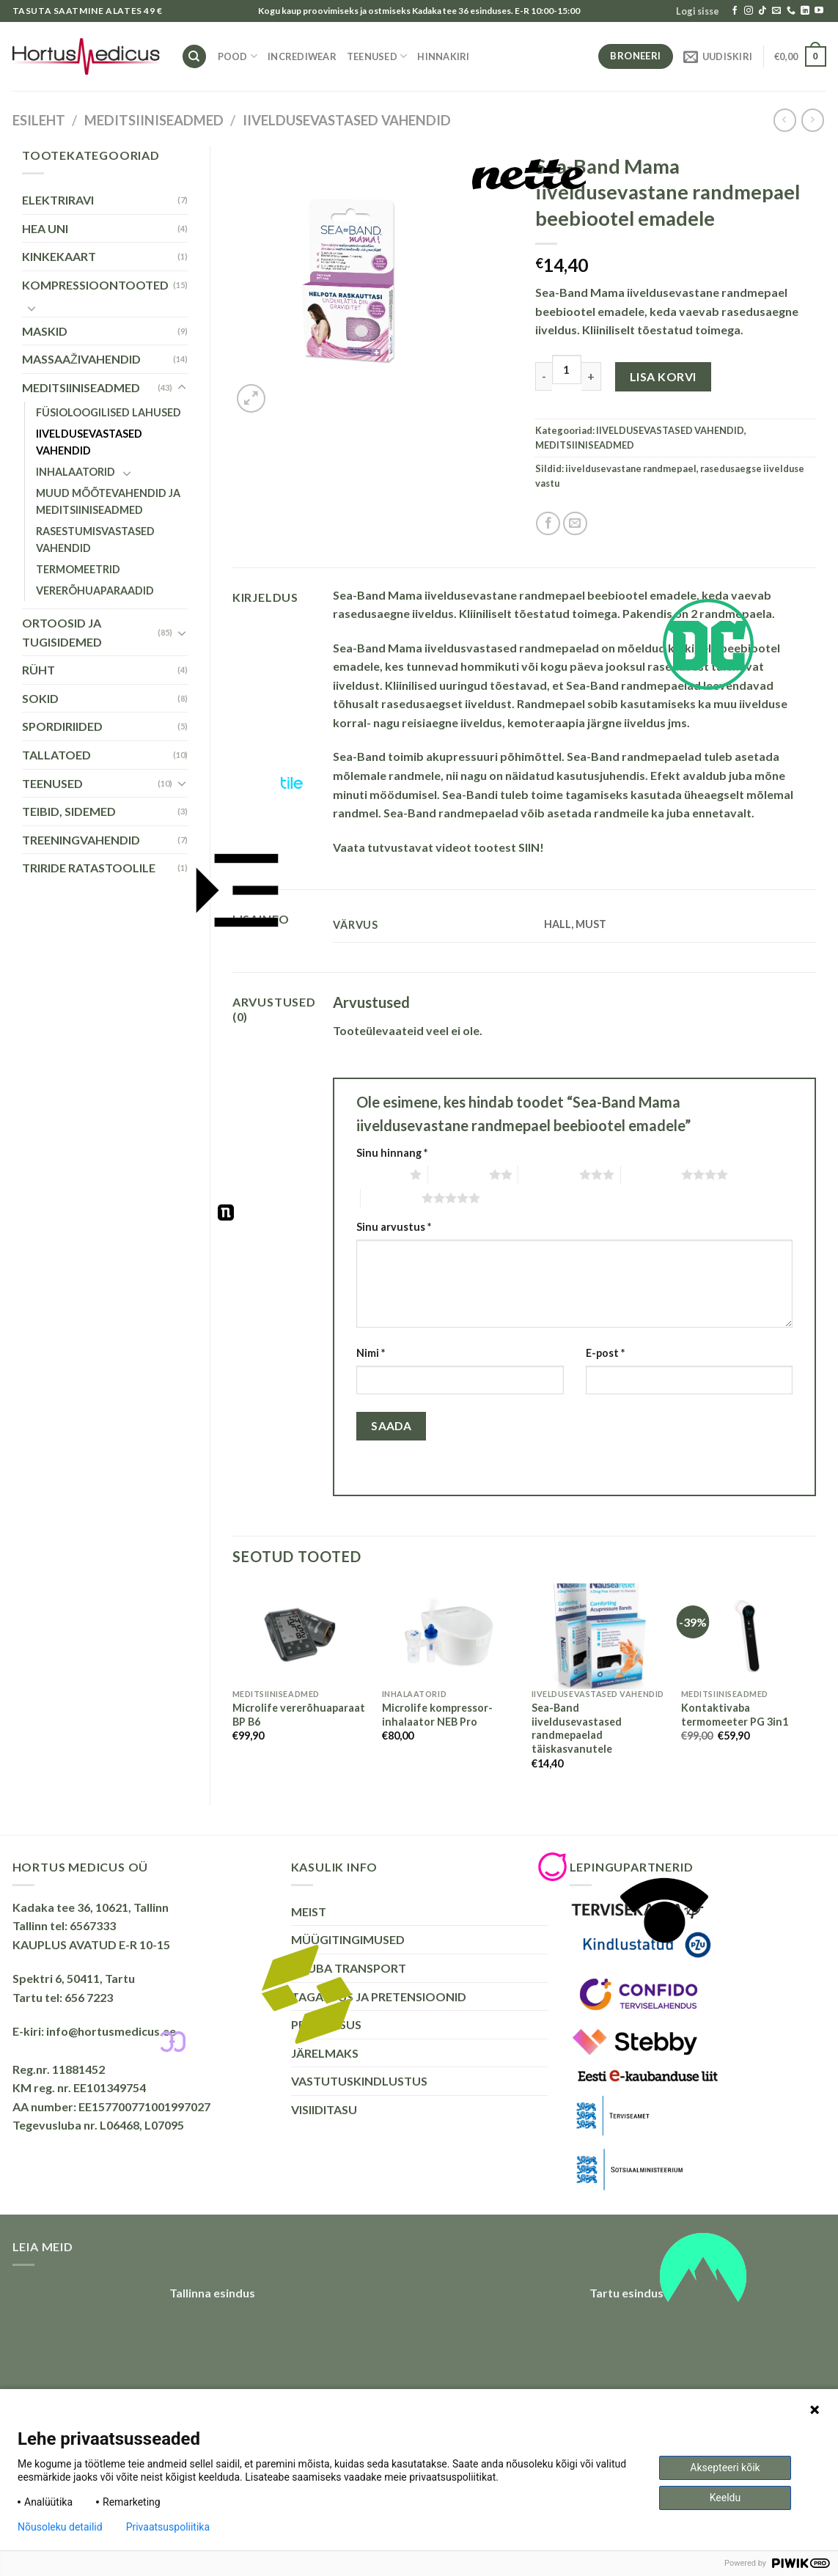 The height and width of the screenshot is (2576, 838). What do you see at coordinates (306, 1994) in the screenshot?
I see `ServBay application logo` at bounding box center [306, 1994].